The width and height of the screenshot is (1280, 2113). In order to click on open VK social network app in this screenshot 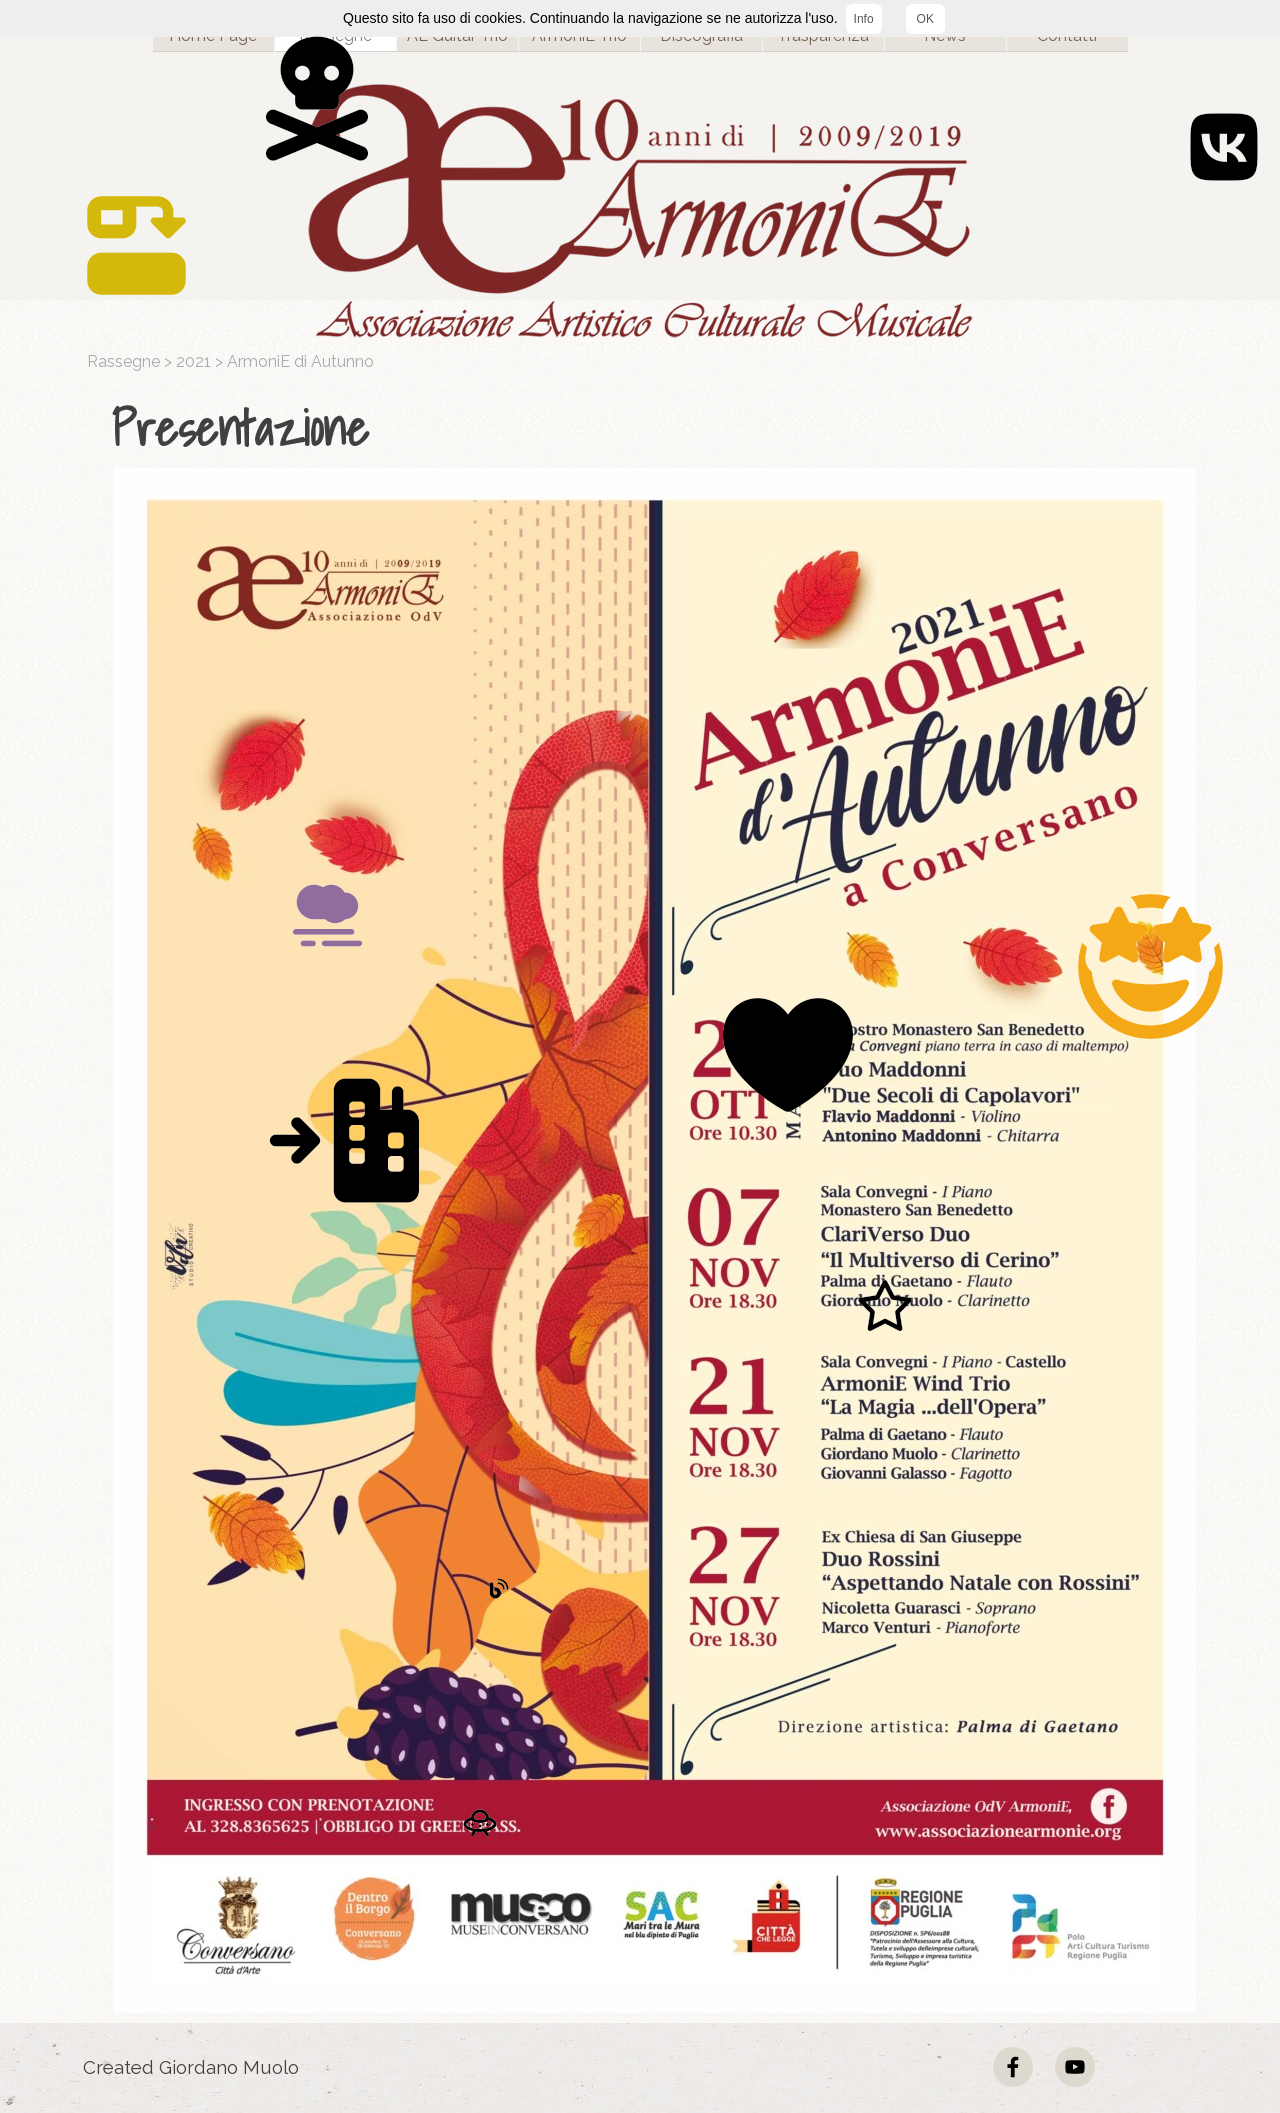, I will do `click(1224, 147)`.